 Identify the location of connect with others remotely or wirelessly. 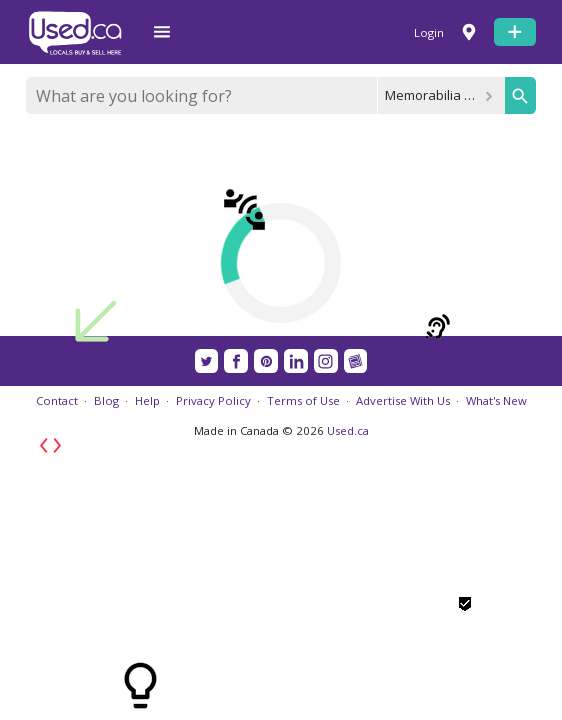
(244, 209).